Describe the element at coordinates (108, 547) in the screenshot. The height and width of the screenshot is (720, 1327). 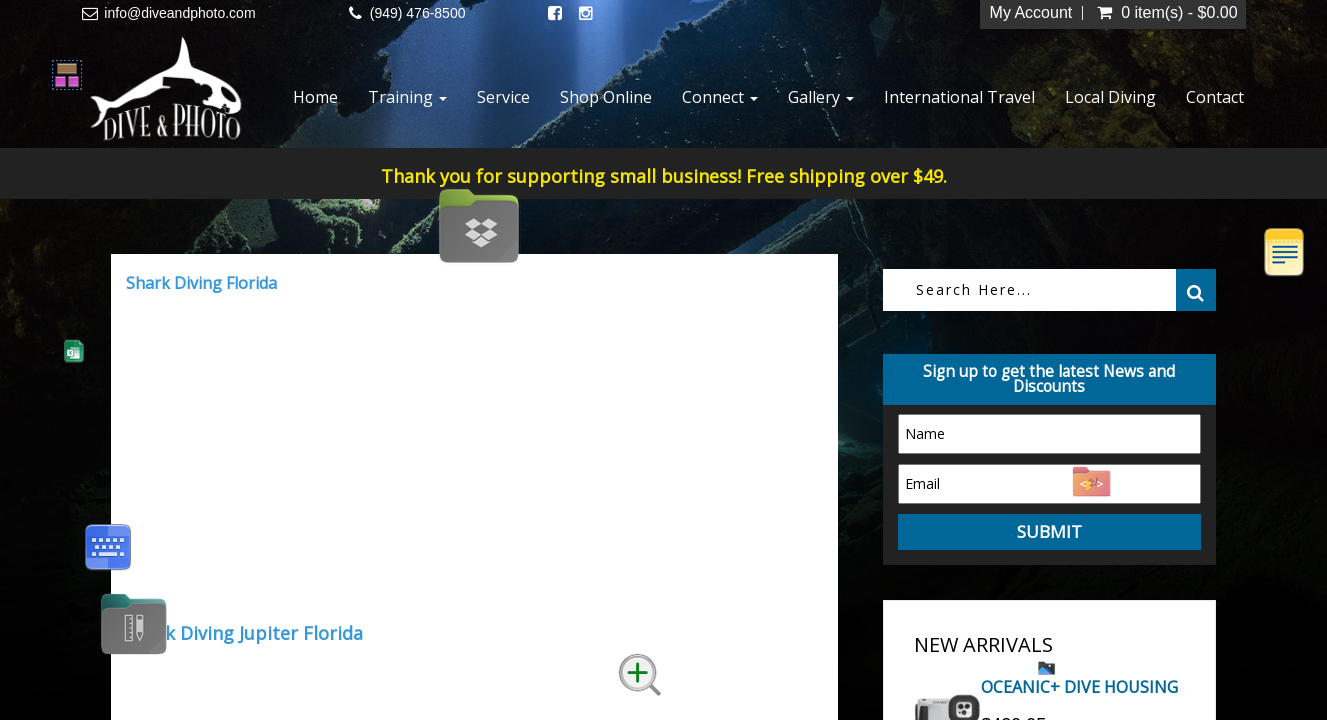
I see `access keyboard and input method settings` at that location.